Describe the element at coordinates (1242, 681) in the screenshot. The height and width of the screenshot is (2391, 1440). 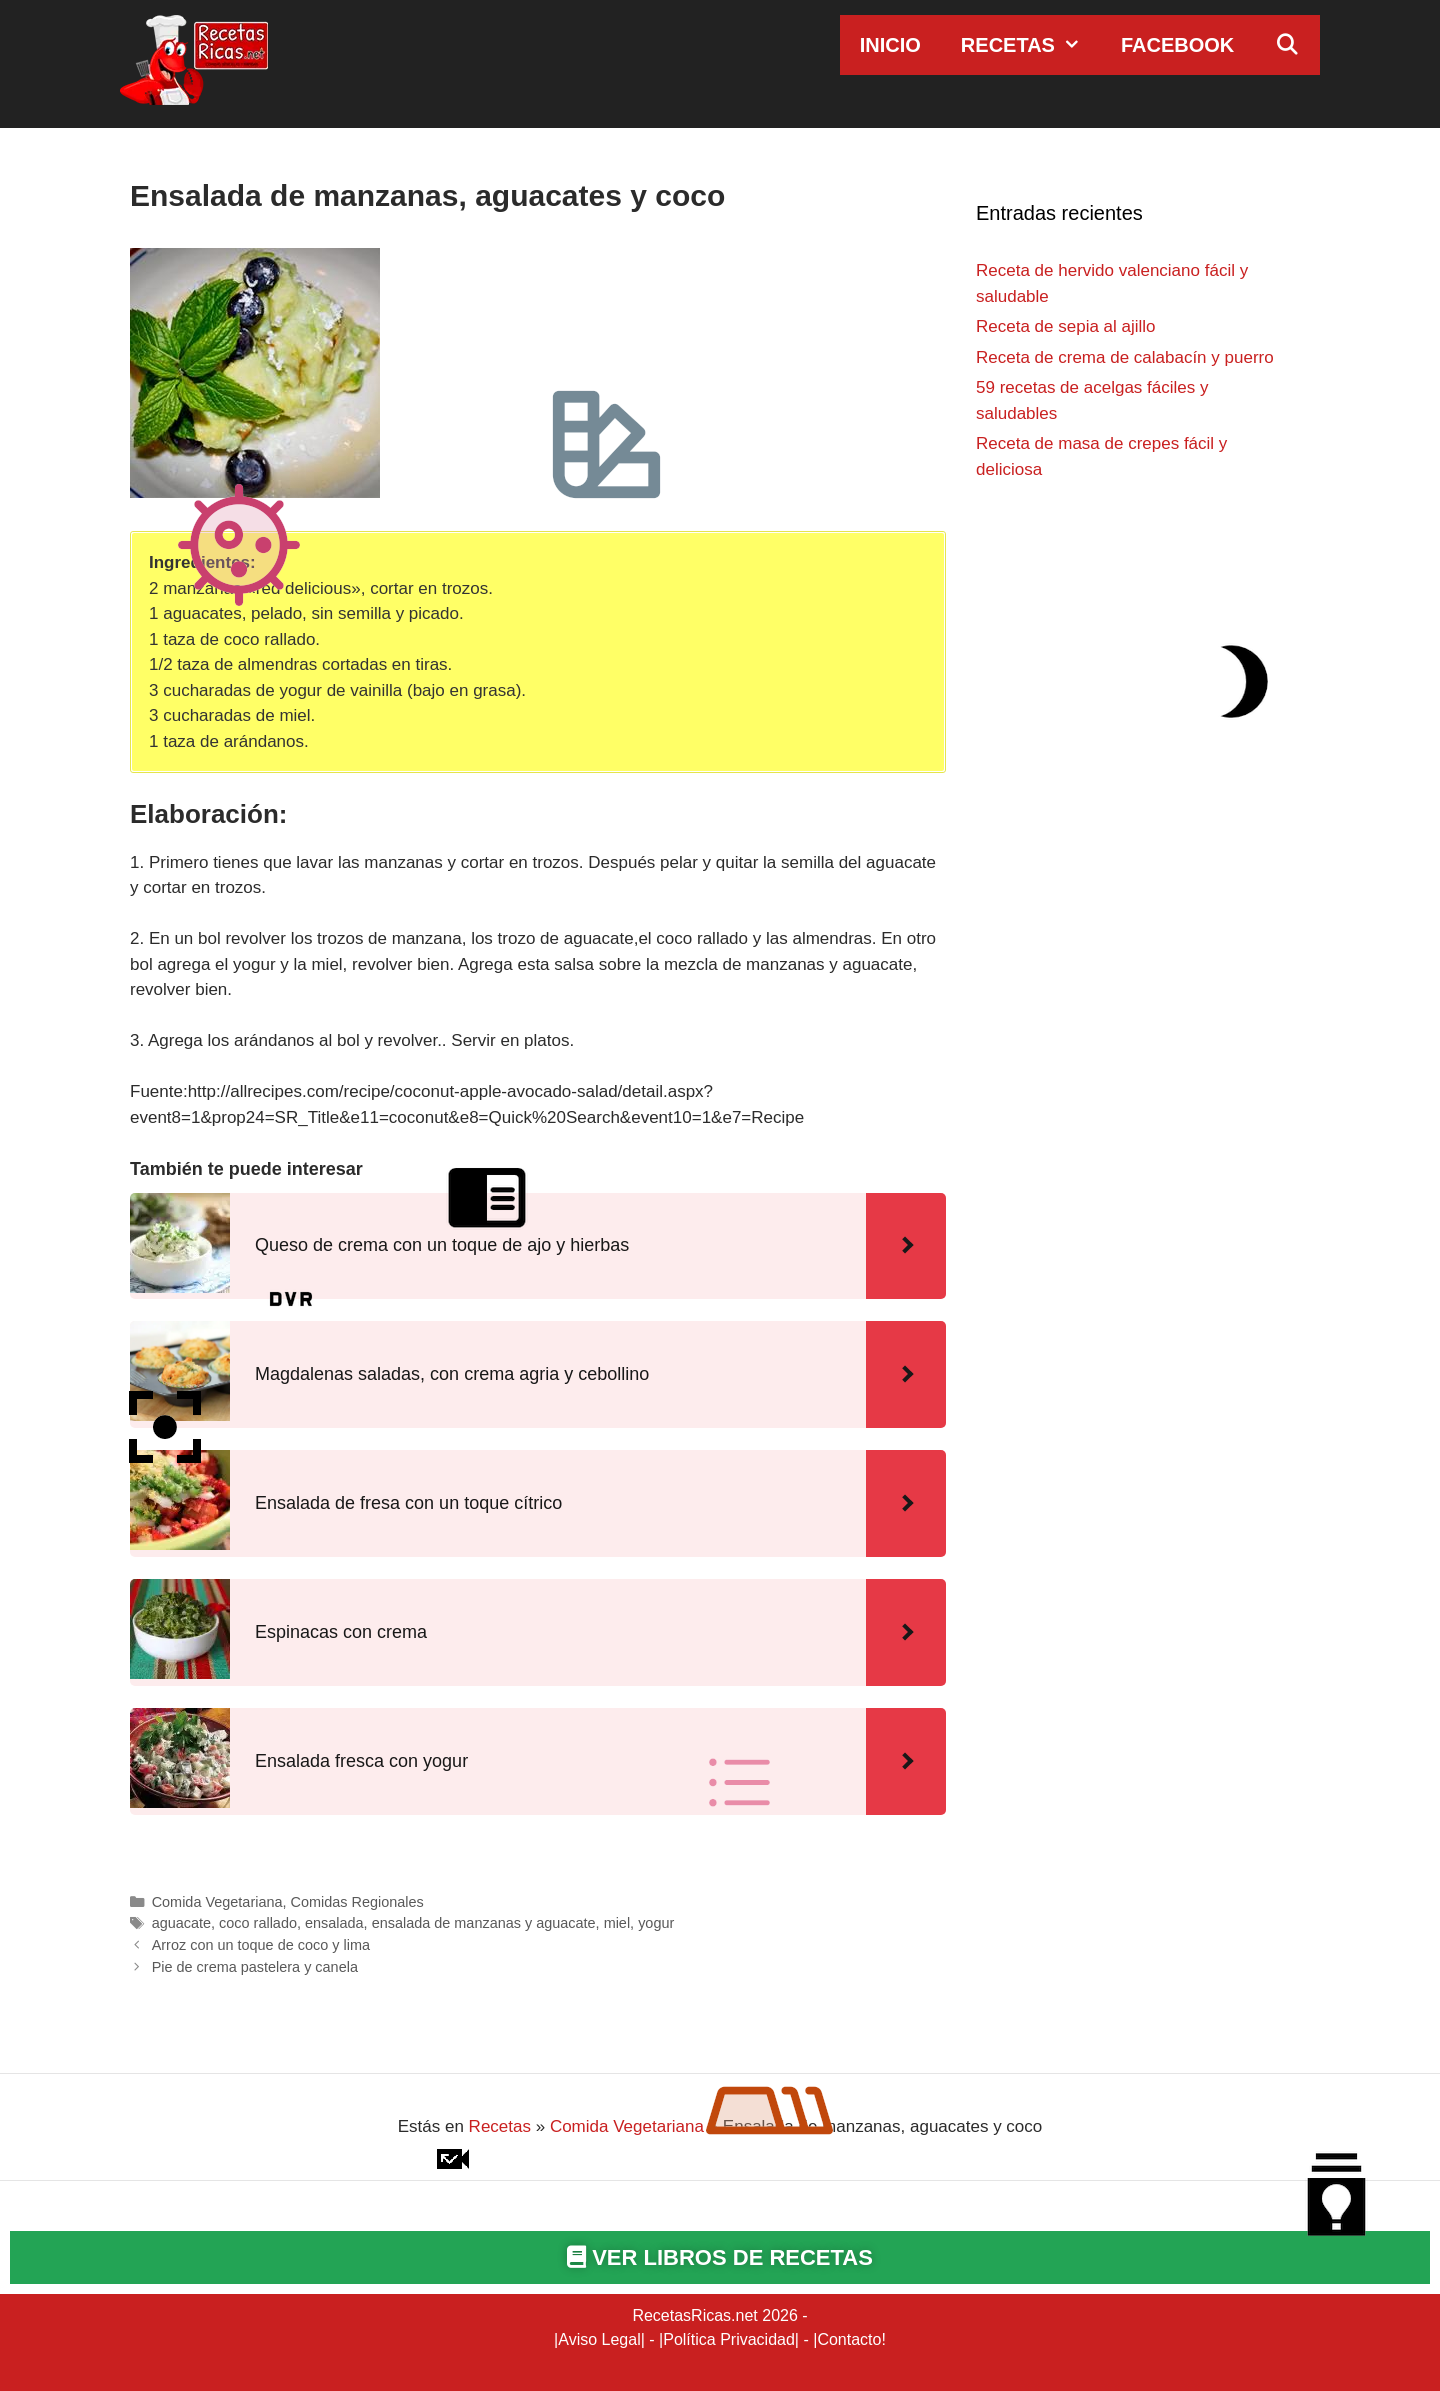
I see `toggle dark mode or night theme` at that location.